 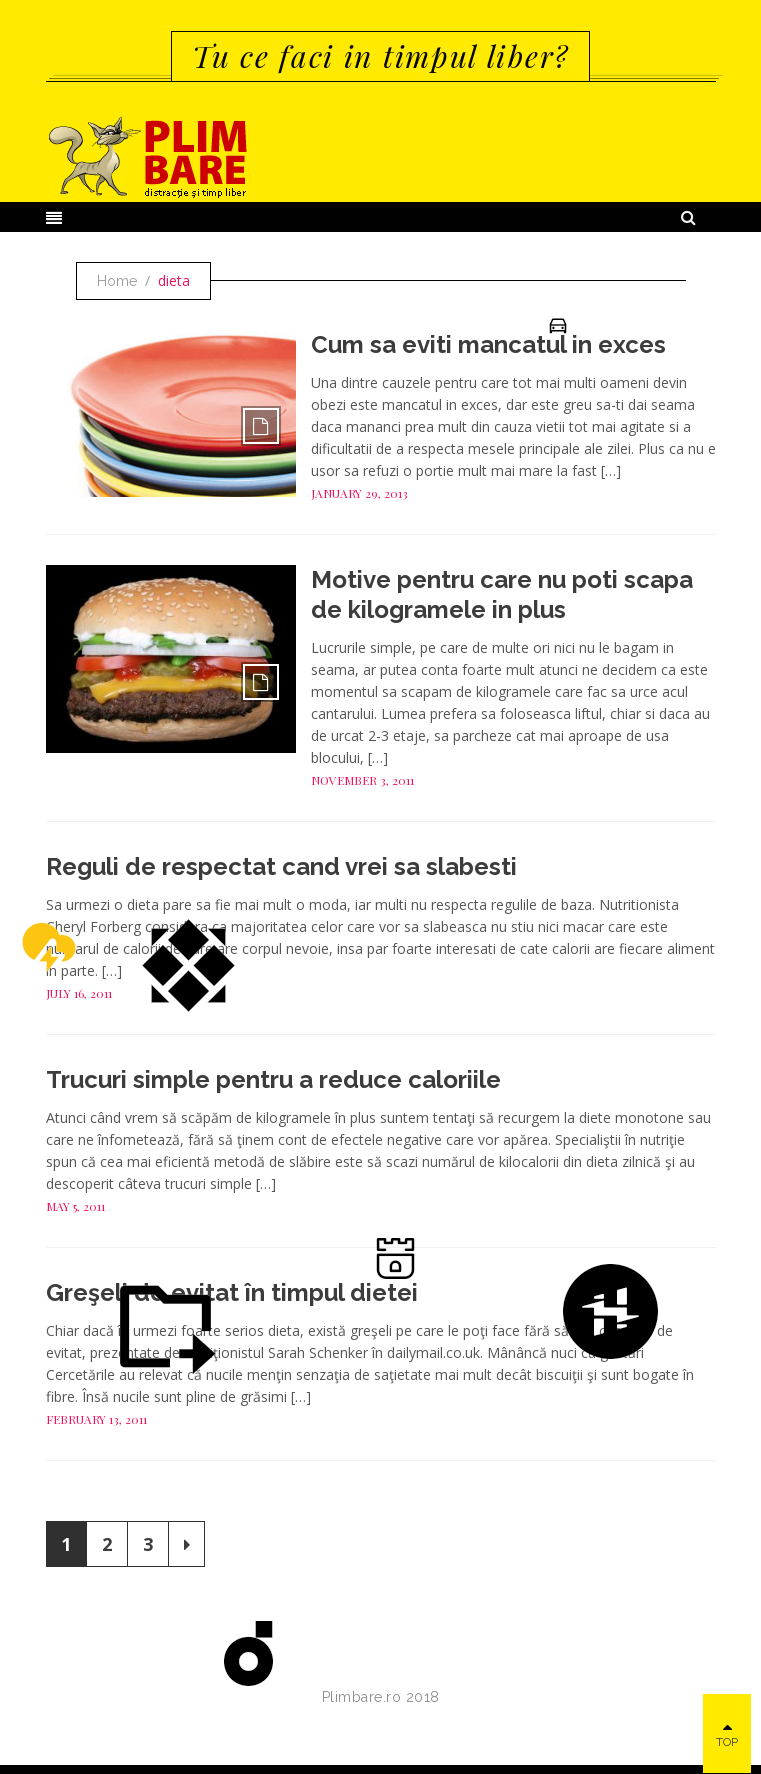 What do you see at coordinates (49, 947) in the screenshot?
I see `indicates thunderstorm weather conditions` at bounding box center [49, 947].